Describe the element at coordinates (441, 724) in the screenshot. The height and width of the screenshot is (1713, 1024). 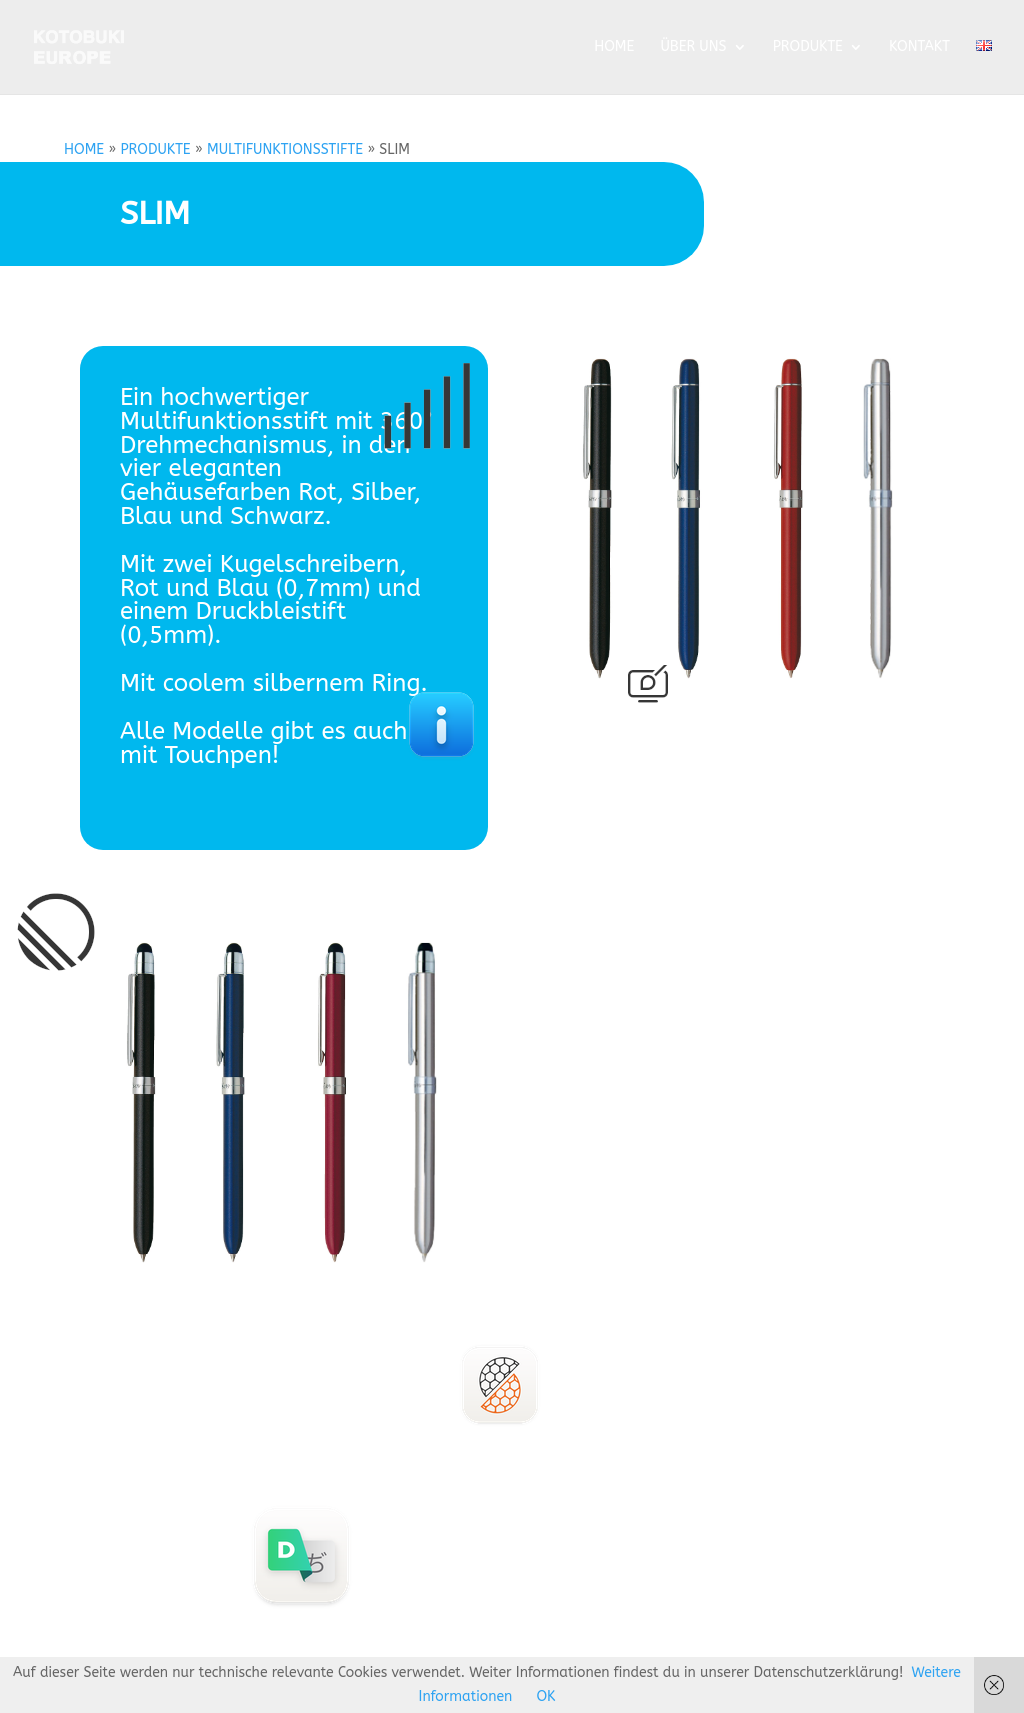
I see `view user profile information` at that location.